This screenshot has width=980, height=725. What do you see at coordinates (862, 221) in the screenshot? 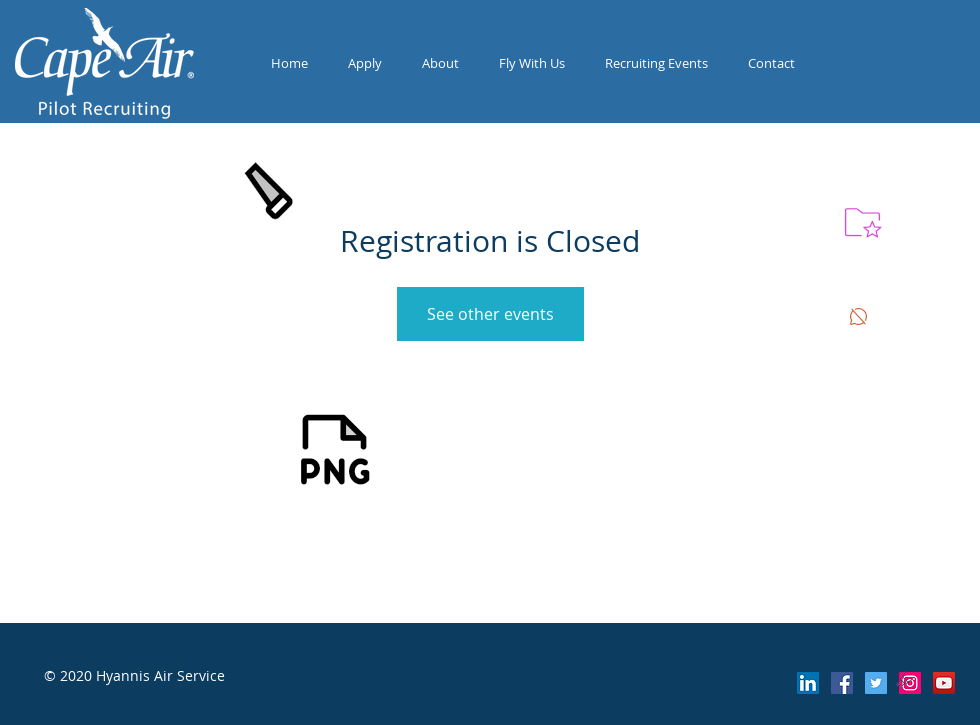
I see `access your starred or favorite folders` at bounding box center [862, 221].